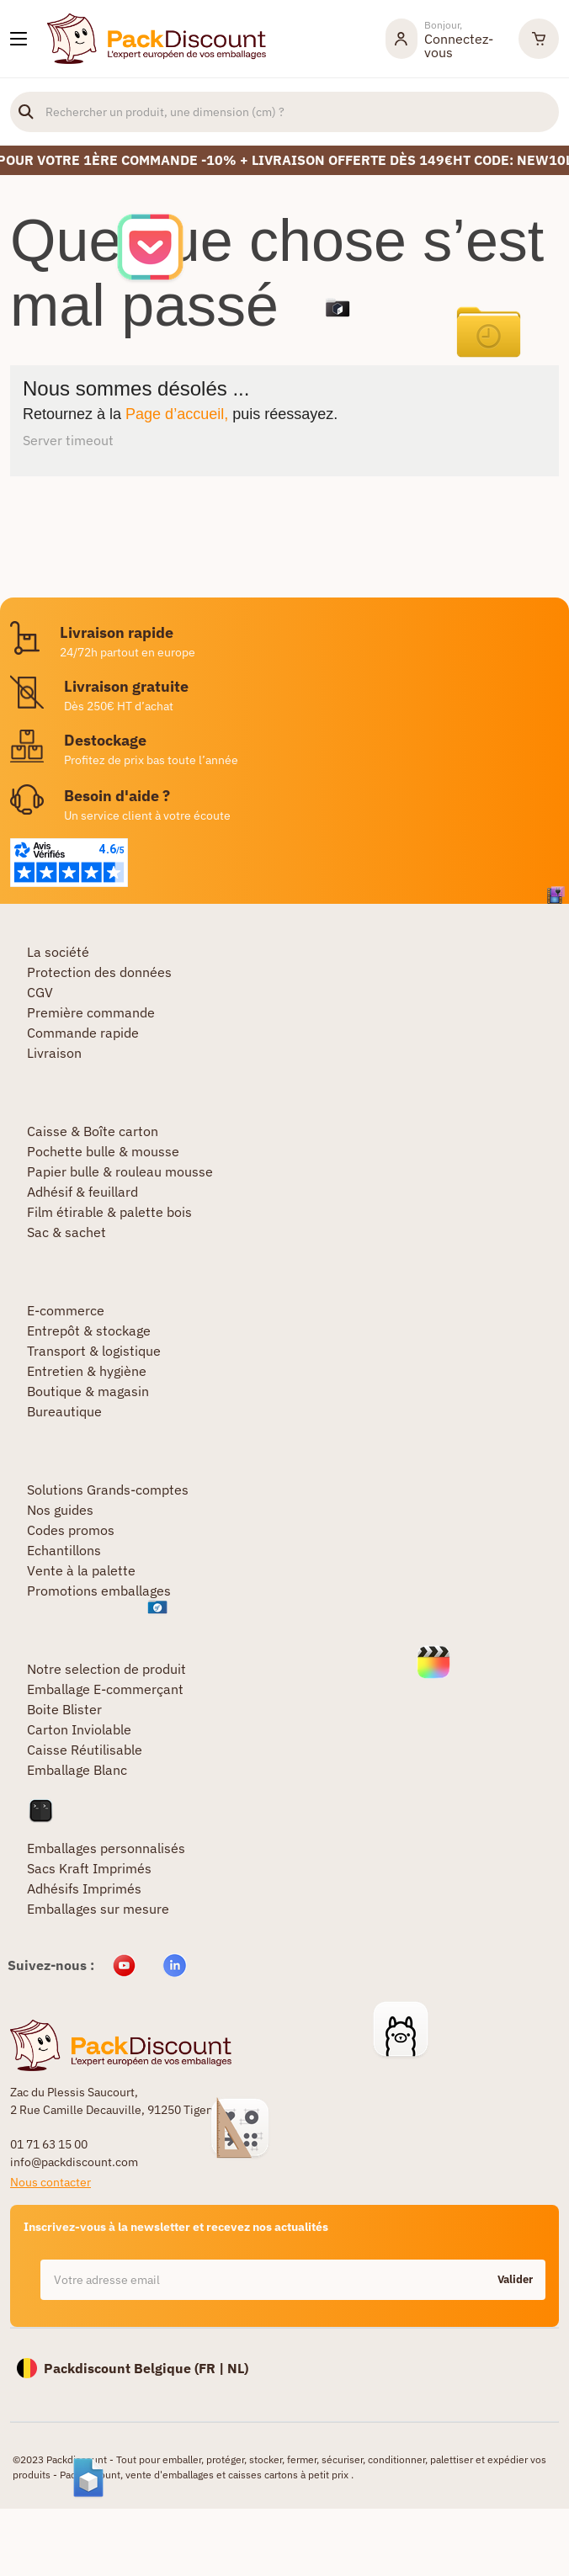  What do you see at coordinates (401, 2029) in the screenshot?
I see `open the ollama app` at bounding box center [401, 2029].